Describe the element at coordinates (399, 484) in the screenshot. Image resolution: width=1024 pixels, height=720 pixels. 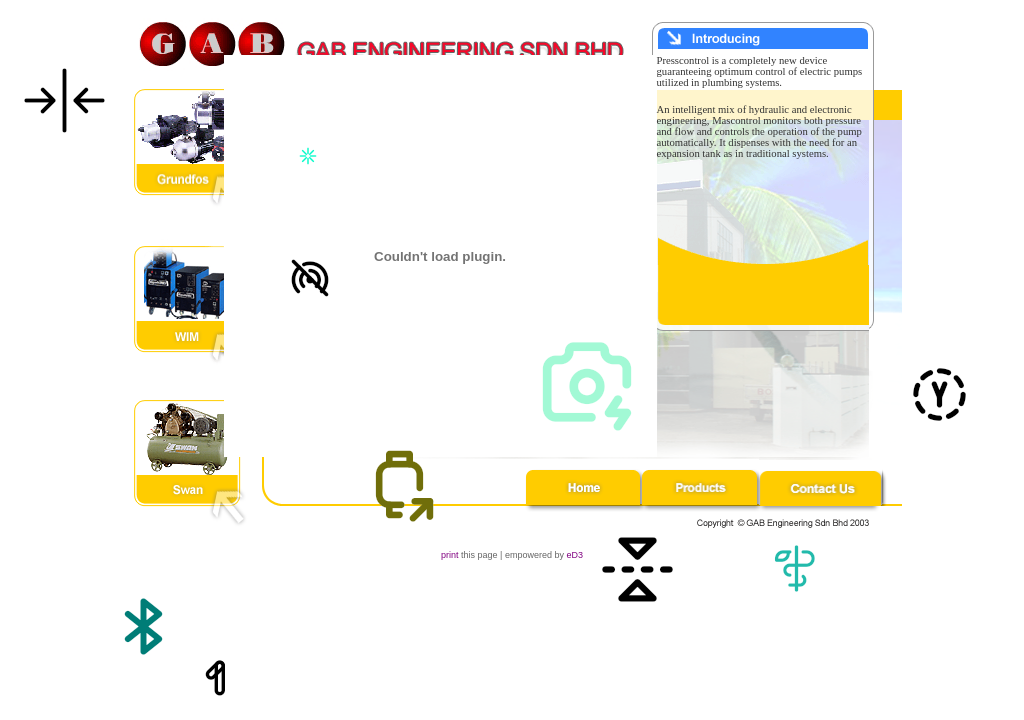
I see `share content from your smartwatch` at that location.